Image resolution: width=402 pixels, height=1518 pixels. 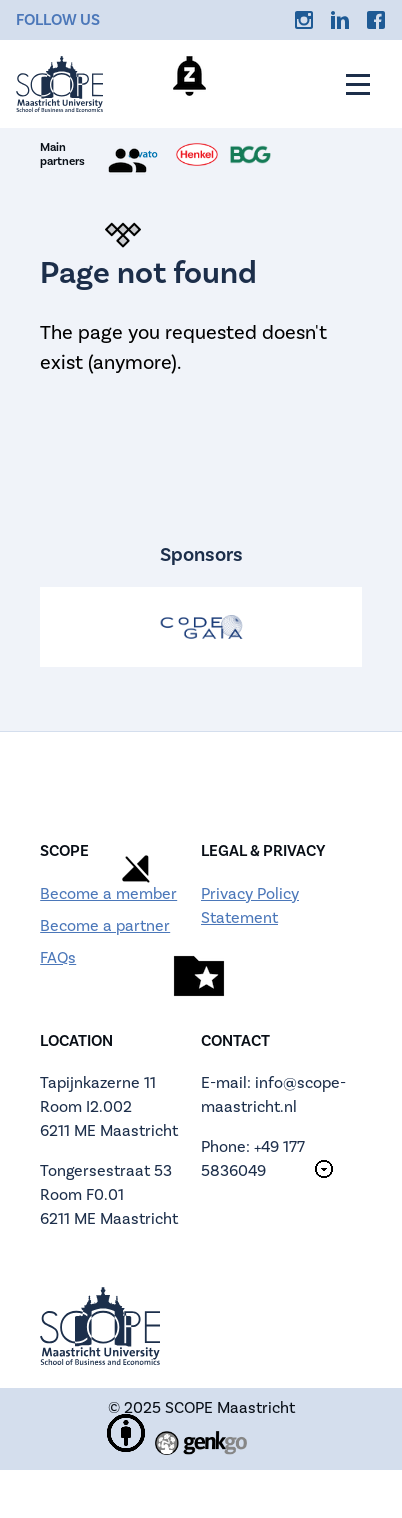 I want to click on view contacts or people list, so click(x=127, y=160).